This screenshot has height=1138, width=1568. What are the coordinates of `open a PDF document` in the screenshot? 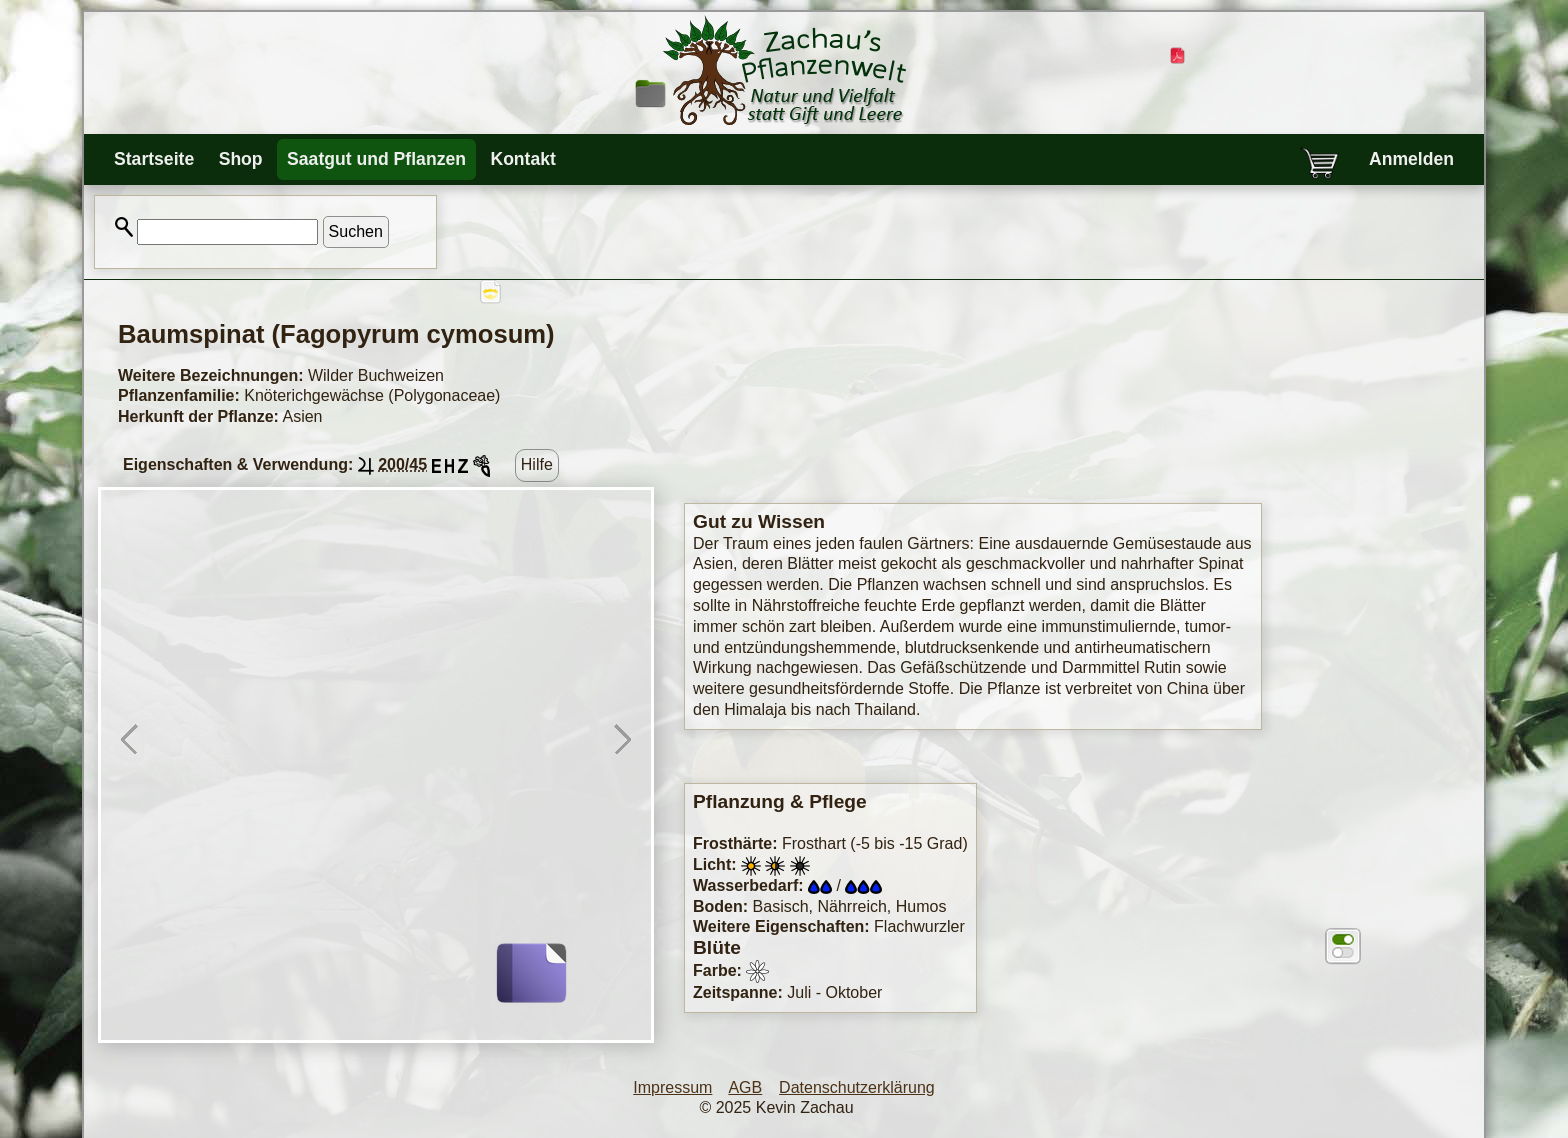 It's located at (1177, 55).